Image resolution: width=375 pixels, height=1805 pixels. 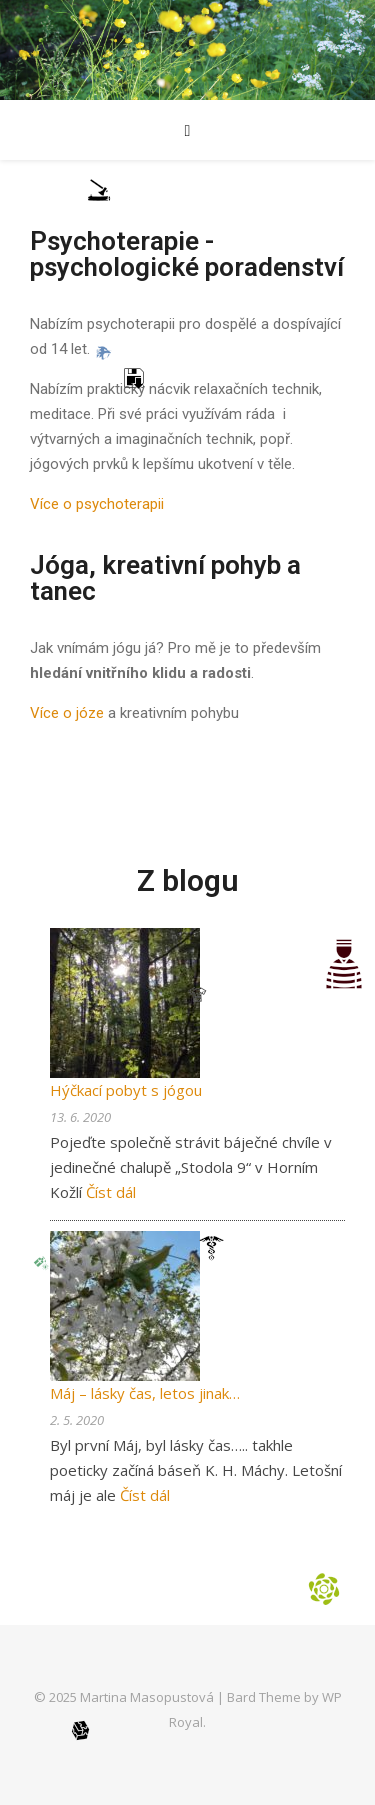 I want to click on load a saved game or file, so click(x=134, y=378).